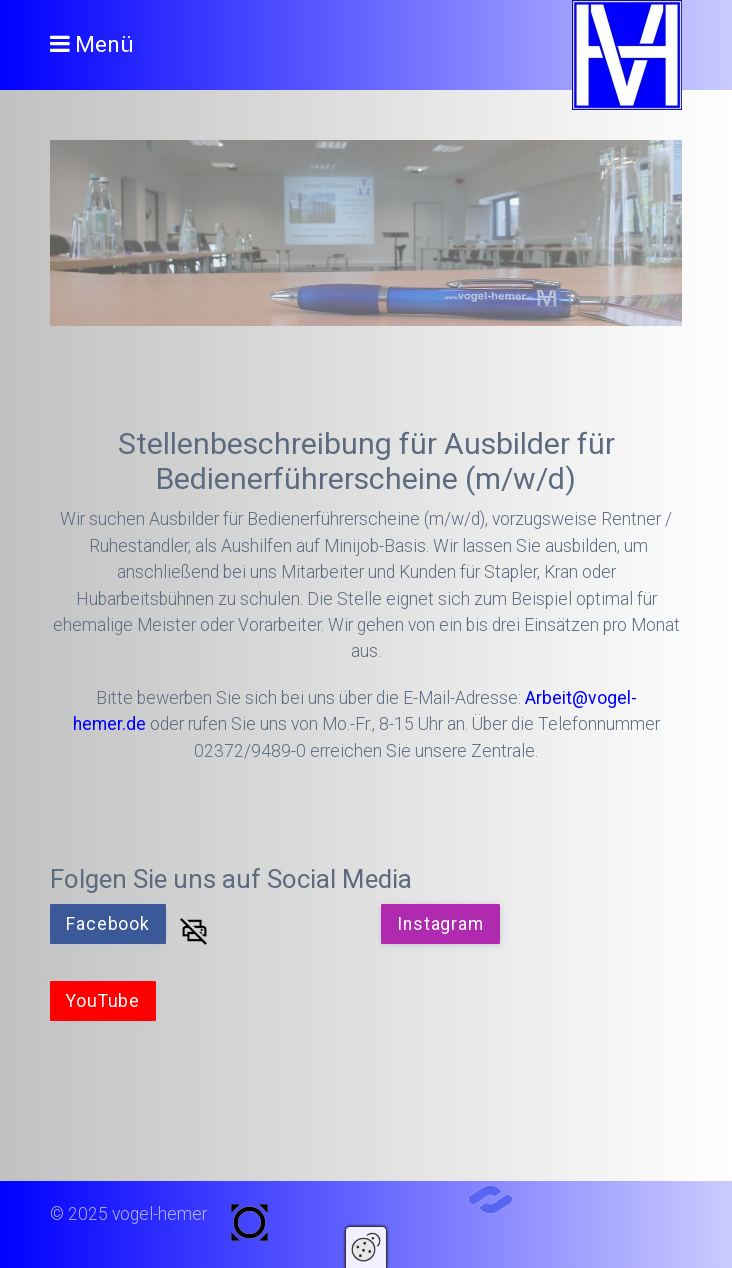 The height and width of the screenshot is (1268, 732). Describe the element at coordinates (490, 1199) in the screenshot. I see `indicates a discord partnered server owner` at that location.